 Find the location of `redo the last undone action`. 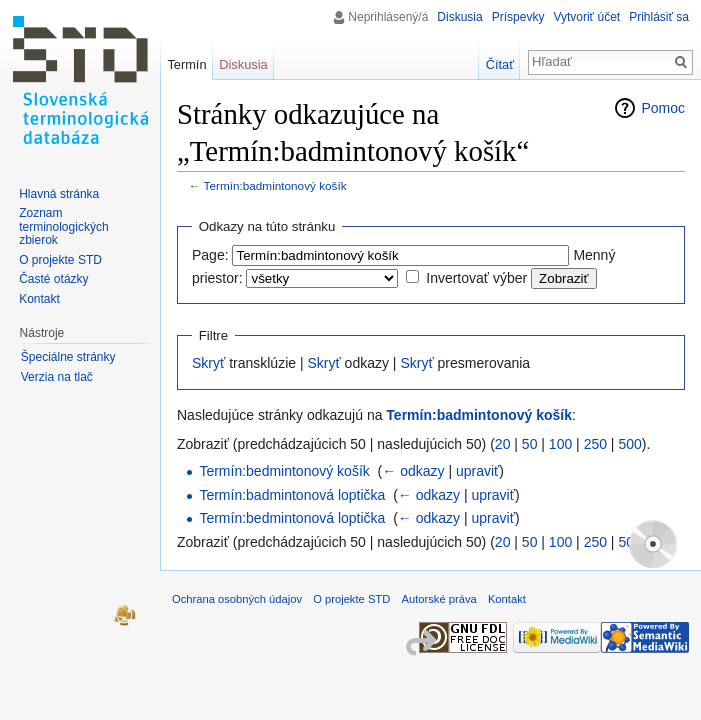

redo the last undone action is located at coordinates (421, 643).